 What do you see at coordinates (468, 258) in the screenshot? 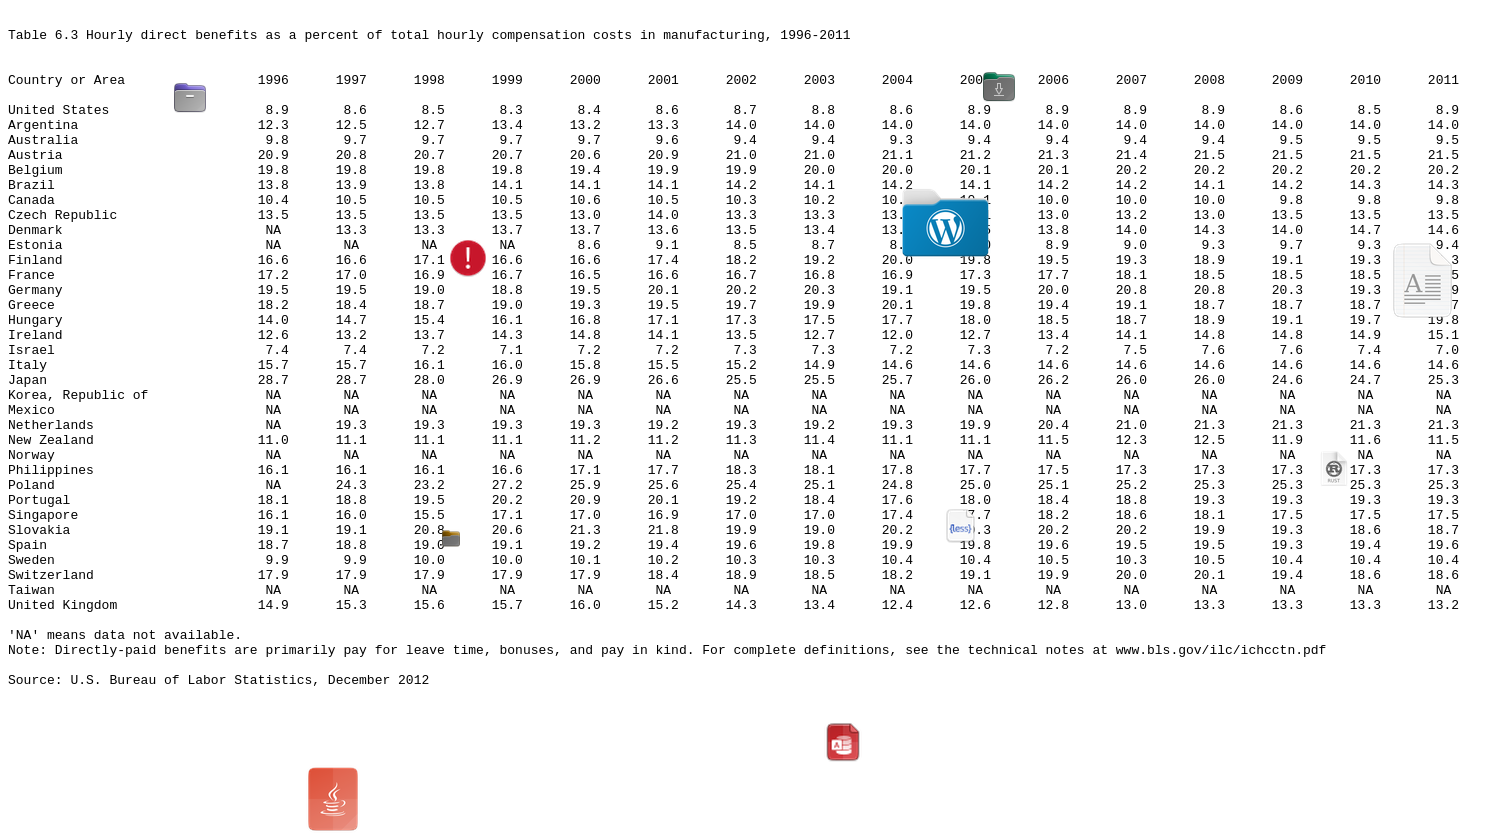
I see `indicates a critical error or dangerous action` at bounding box center [468, 258].